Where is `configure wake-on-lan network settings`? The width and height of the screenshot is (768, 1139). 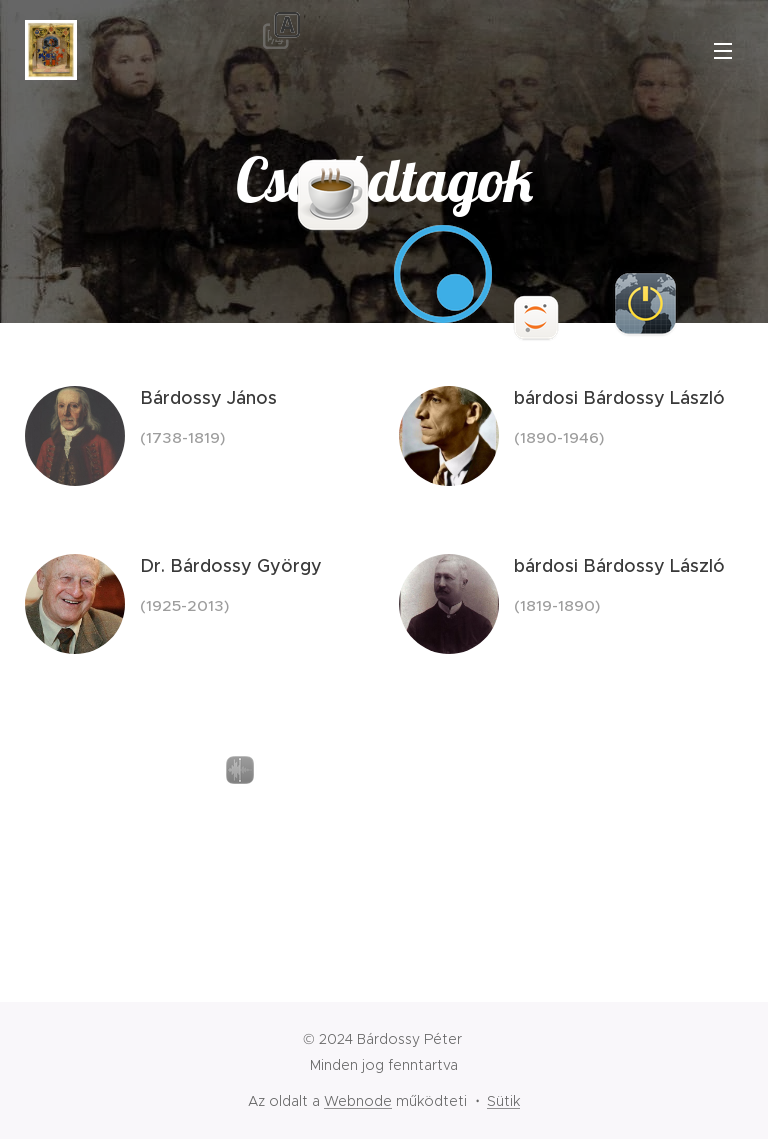
configure wake-on-lan network settings is located at coordinates (645, 303).